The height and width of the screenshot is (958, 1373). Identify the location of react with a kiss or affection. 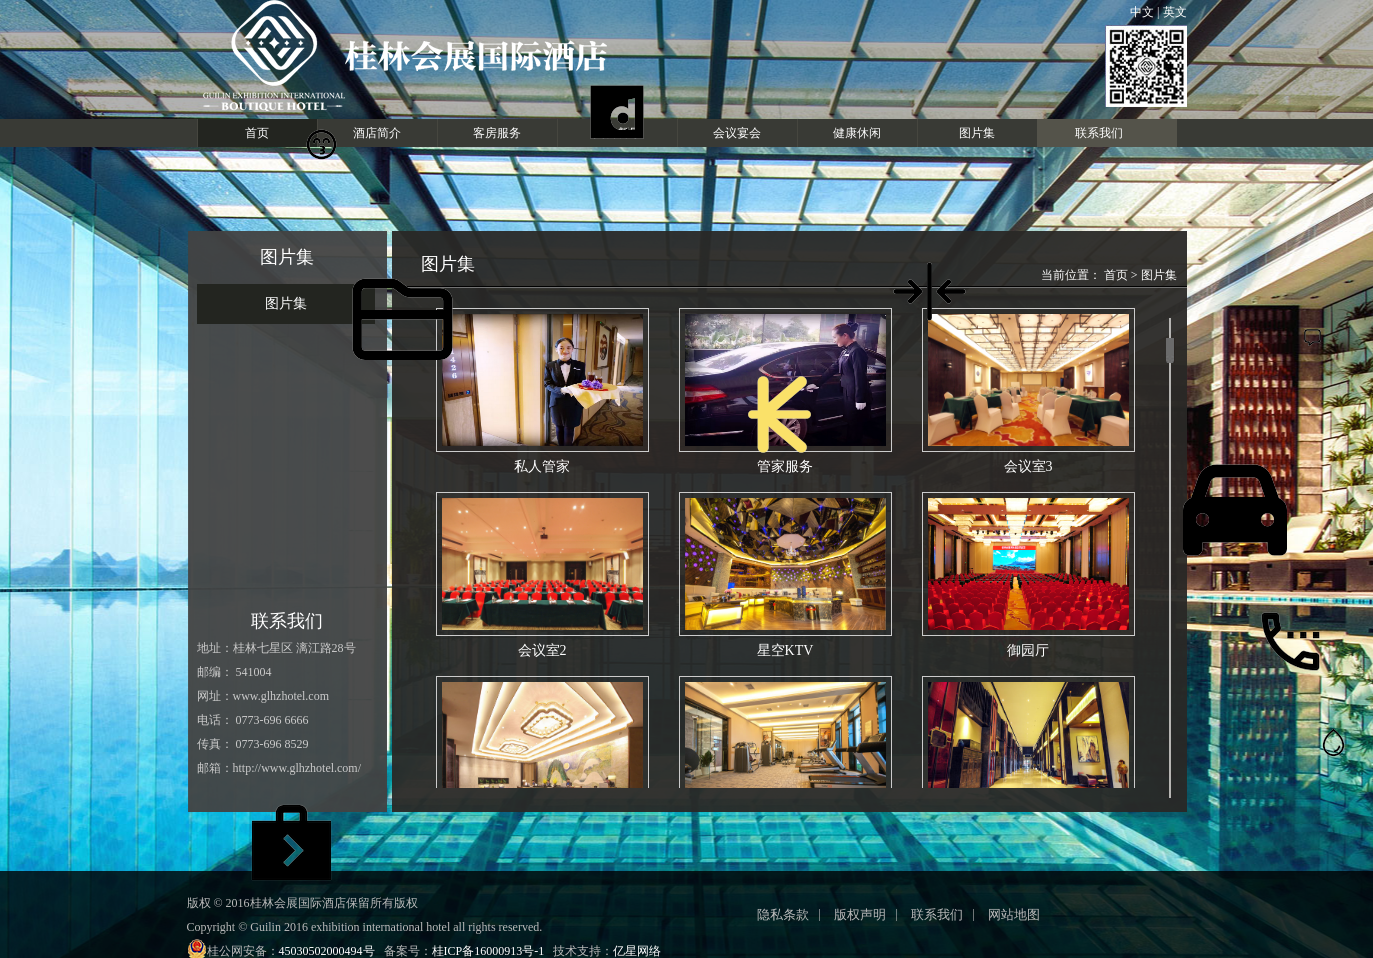
(321, 144).